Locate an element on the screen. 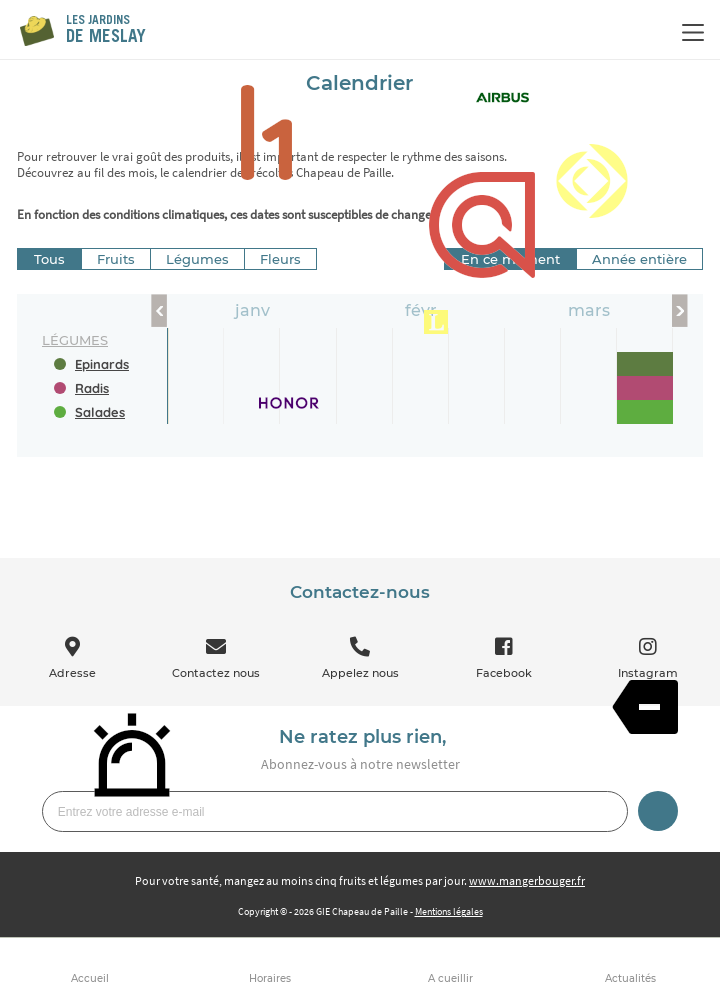 This screenshot has width=720, height=994. visit the Lobsters link aggregation site is located at coordinates (436, 322).